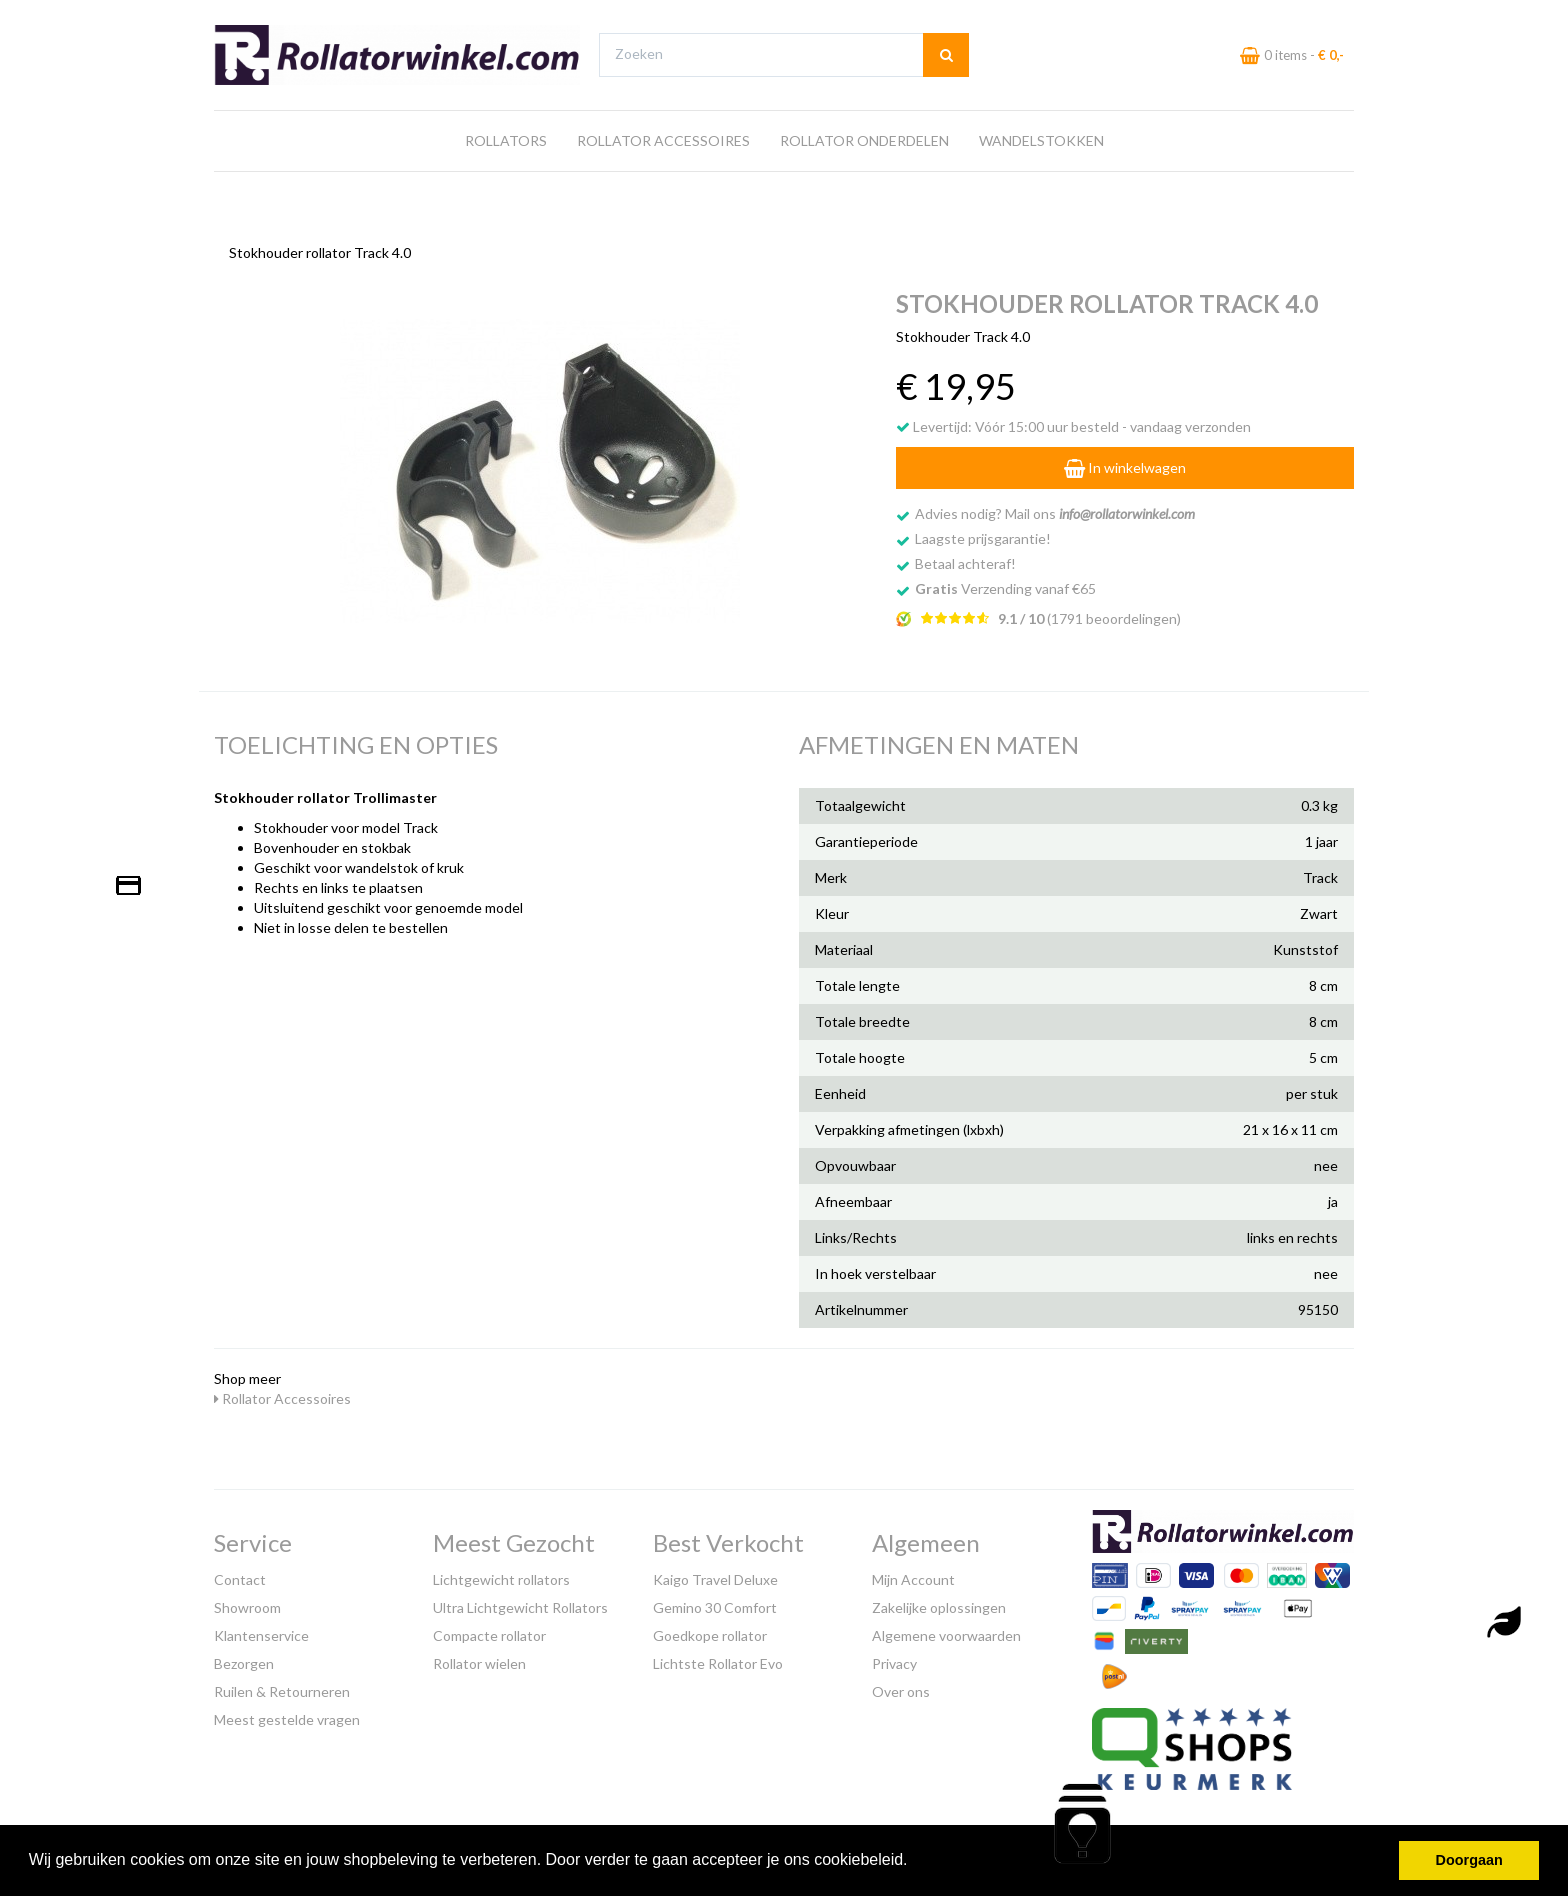  What do you see at coordinates (1504, 1623) in the screenshot?
I see `indicates eco-friendly or sustainable option` at bounding box center [1504, 1623].